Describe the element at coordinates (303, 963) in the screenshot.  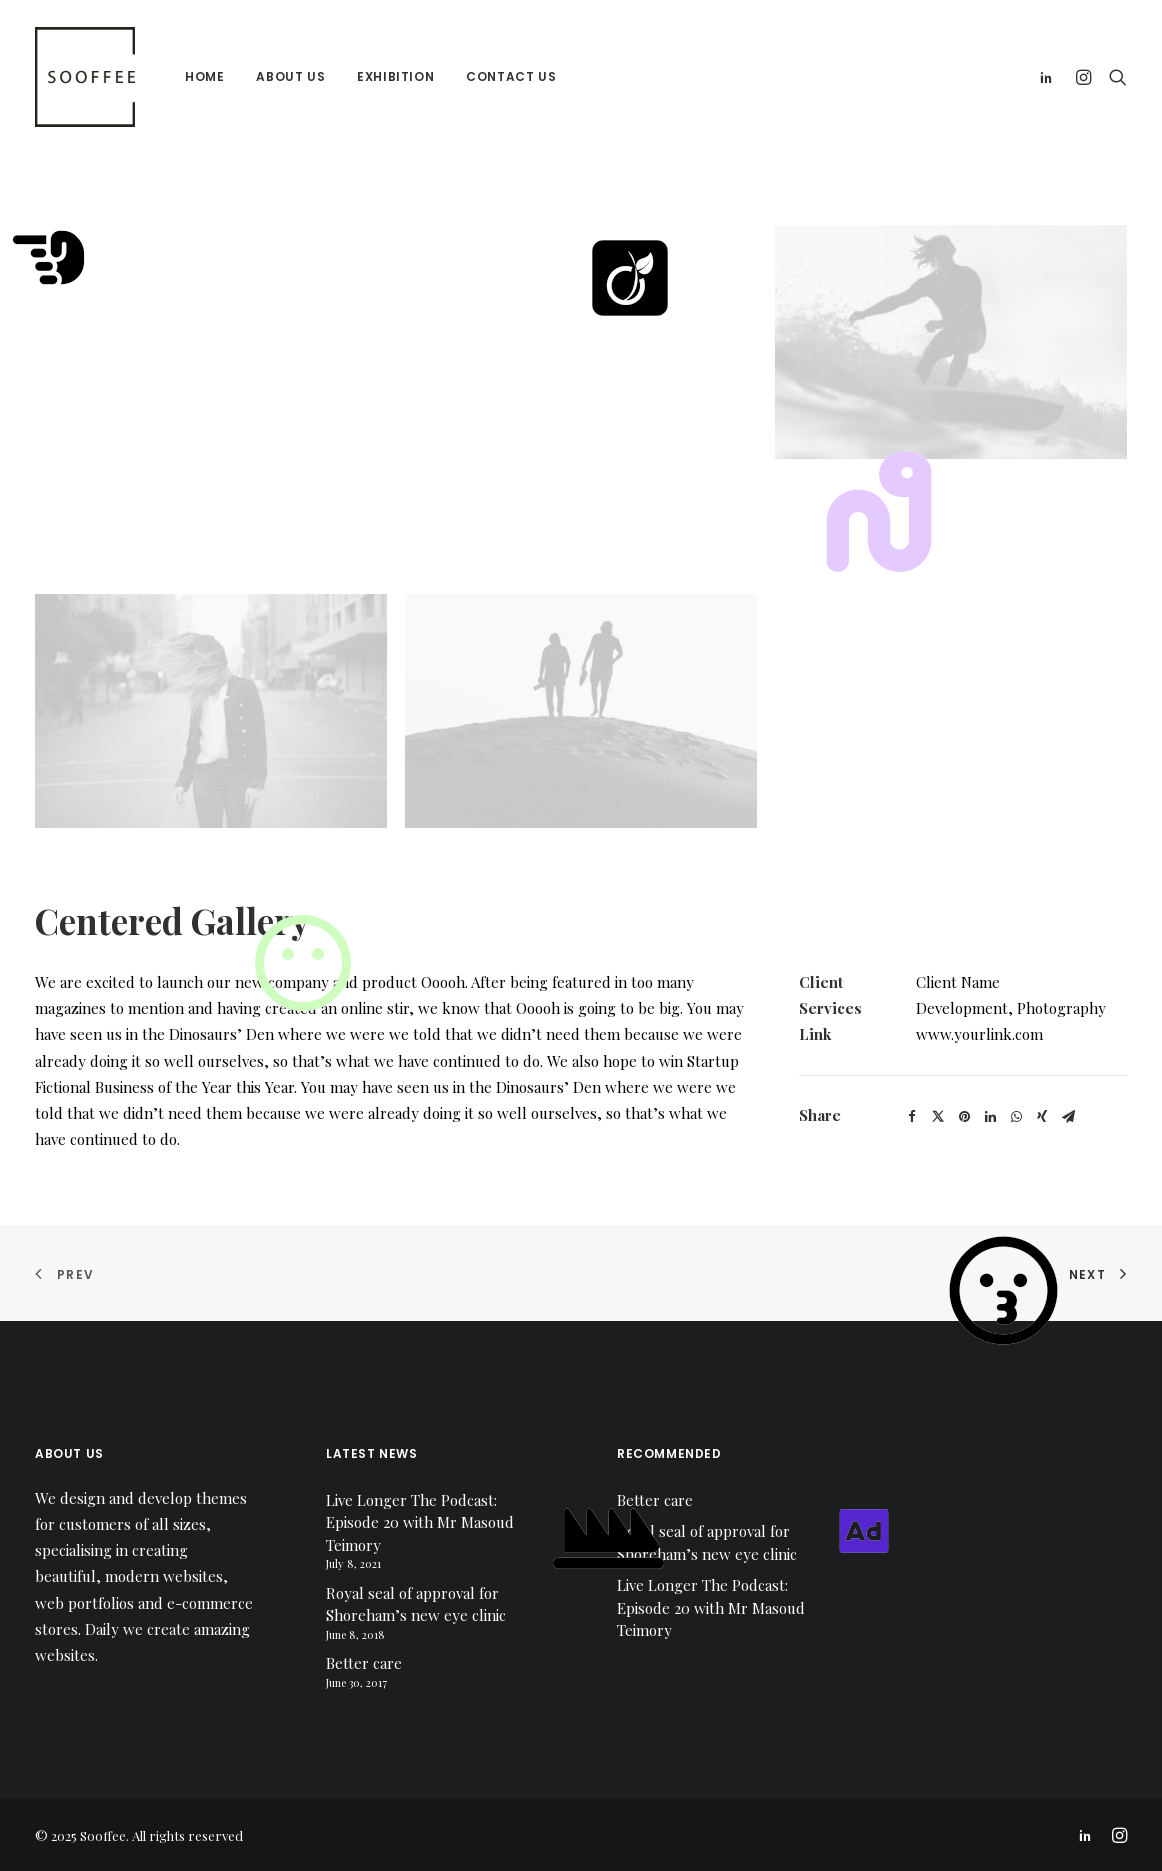
I see `indicates a neutral or indifferent reaction` at that location.